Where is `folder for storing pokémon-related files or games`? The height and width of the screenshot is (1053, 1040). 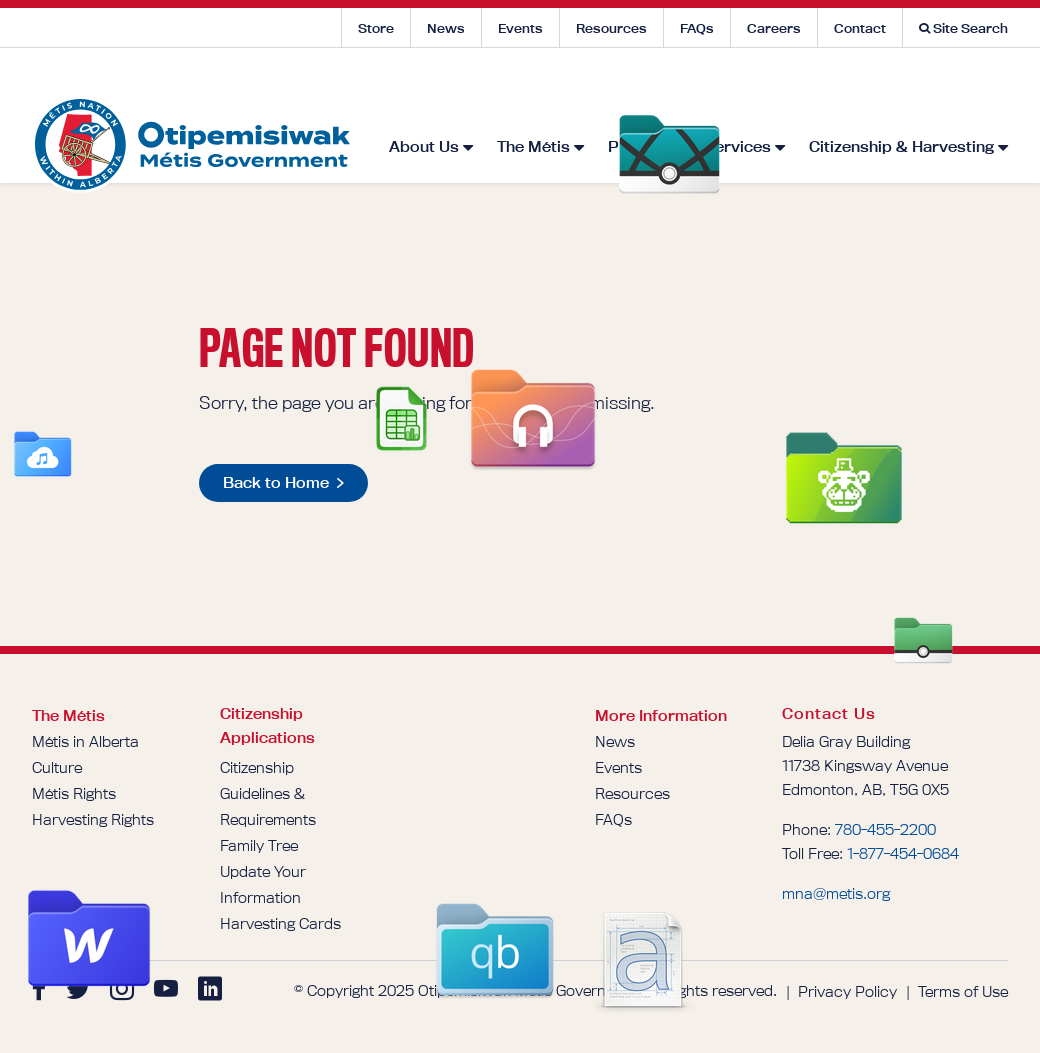
folder for storing pokémon-related files or games is located at coordinates (923, 642).